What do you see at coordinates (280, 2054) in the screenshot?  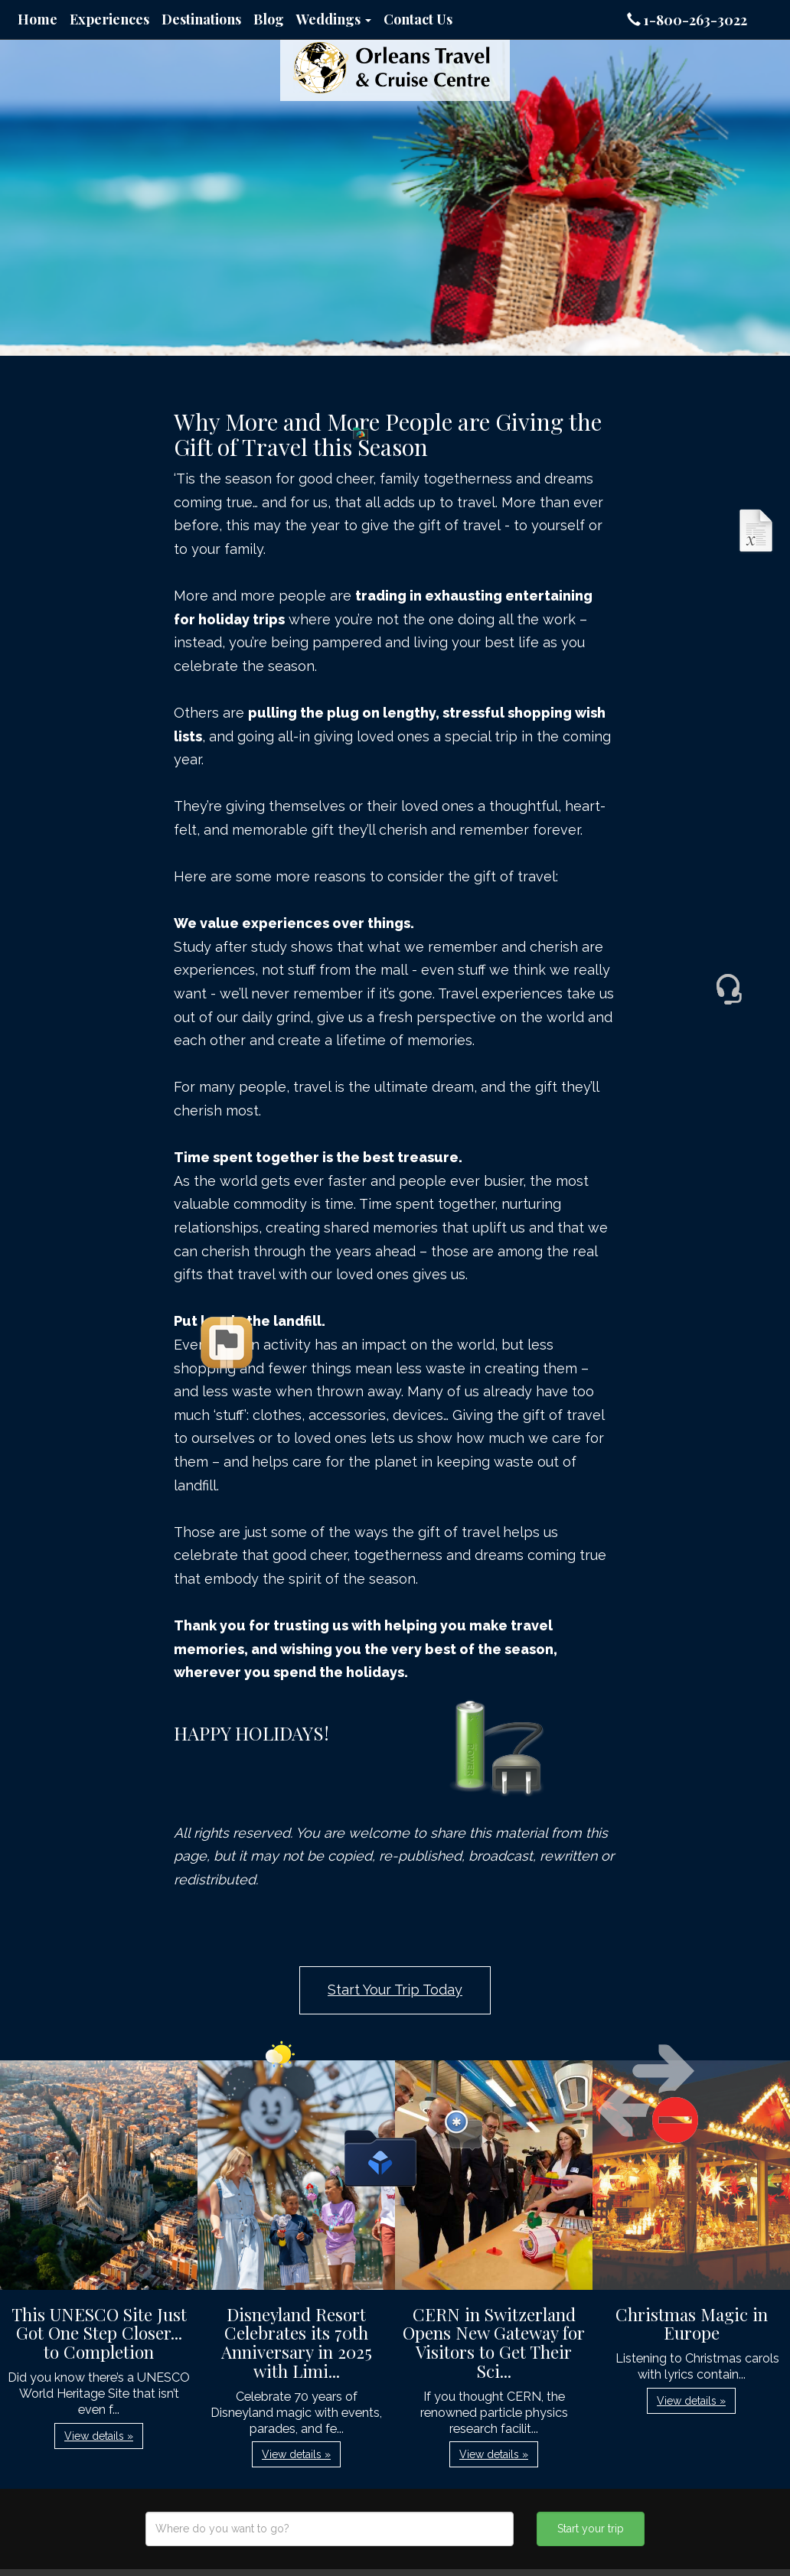 I see `indicates scattered showers with partial sun` at bounding box center [280, 2054].